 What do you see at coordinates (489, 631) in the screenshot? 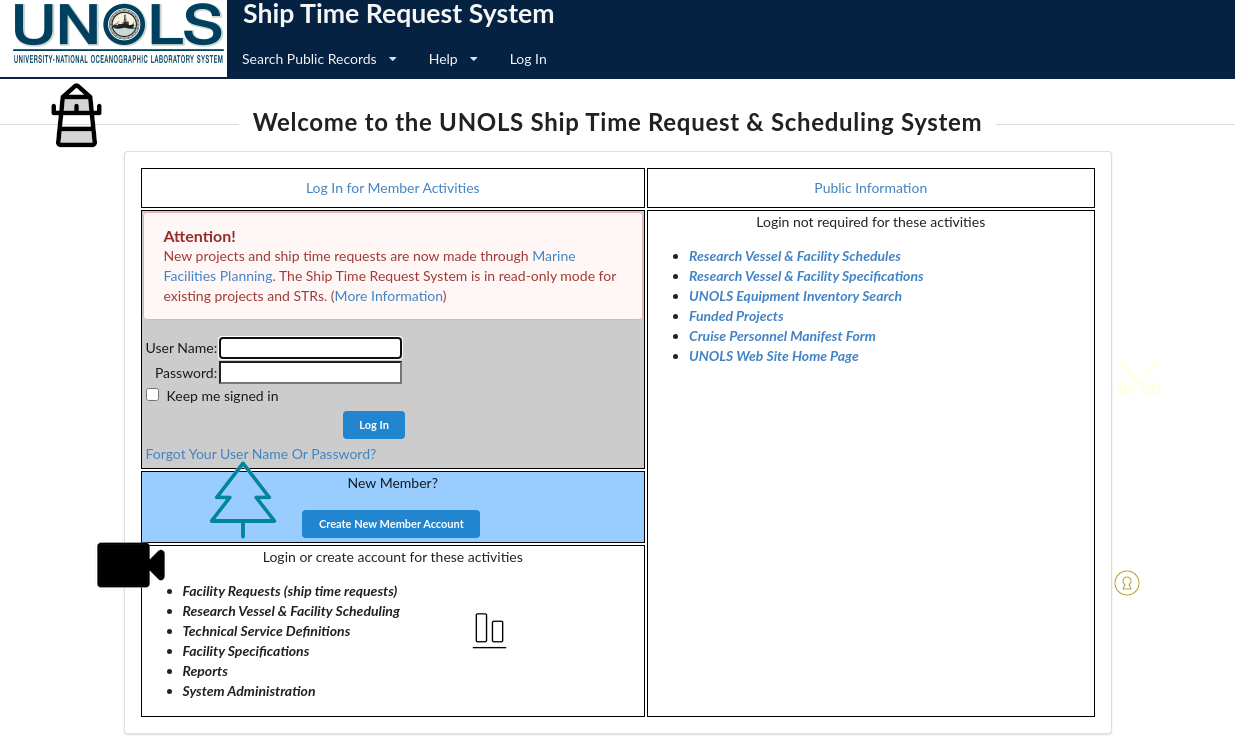
I see `align selected elements to the bottom` at bounding box center [489, 631].